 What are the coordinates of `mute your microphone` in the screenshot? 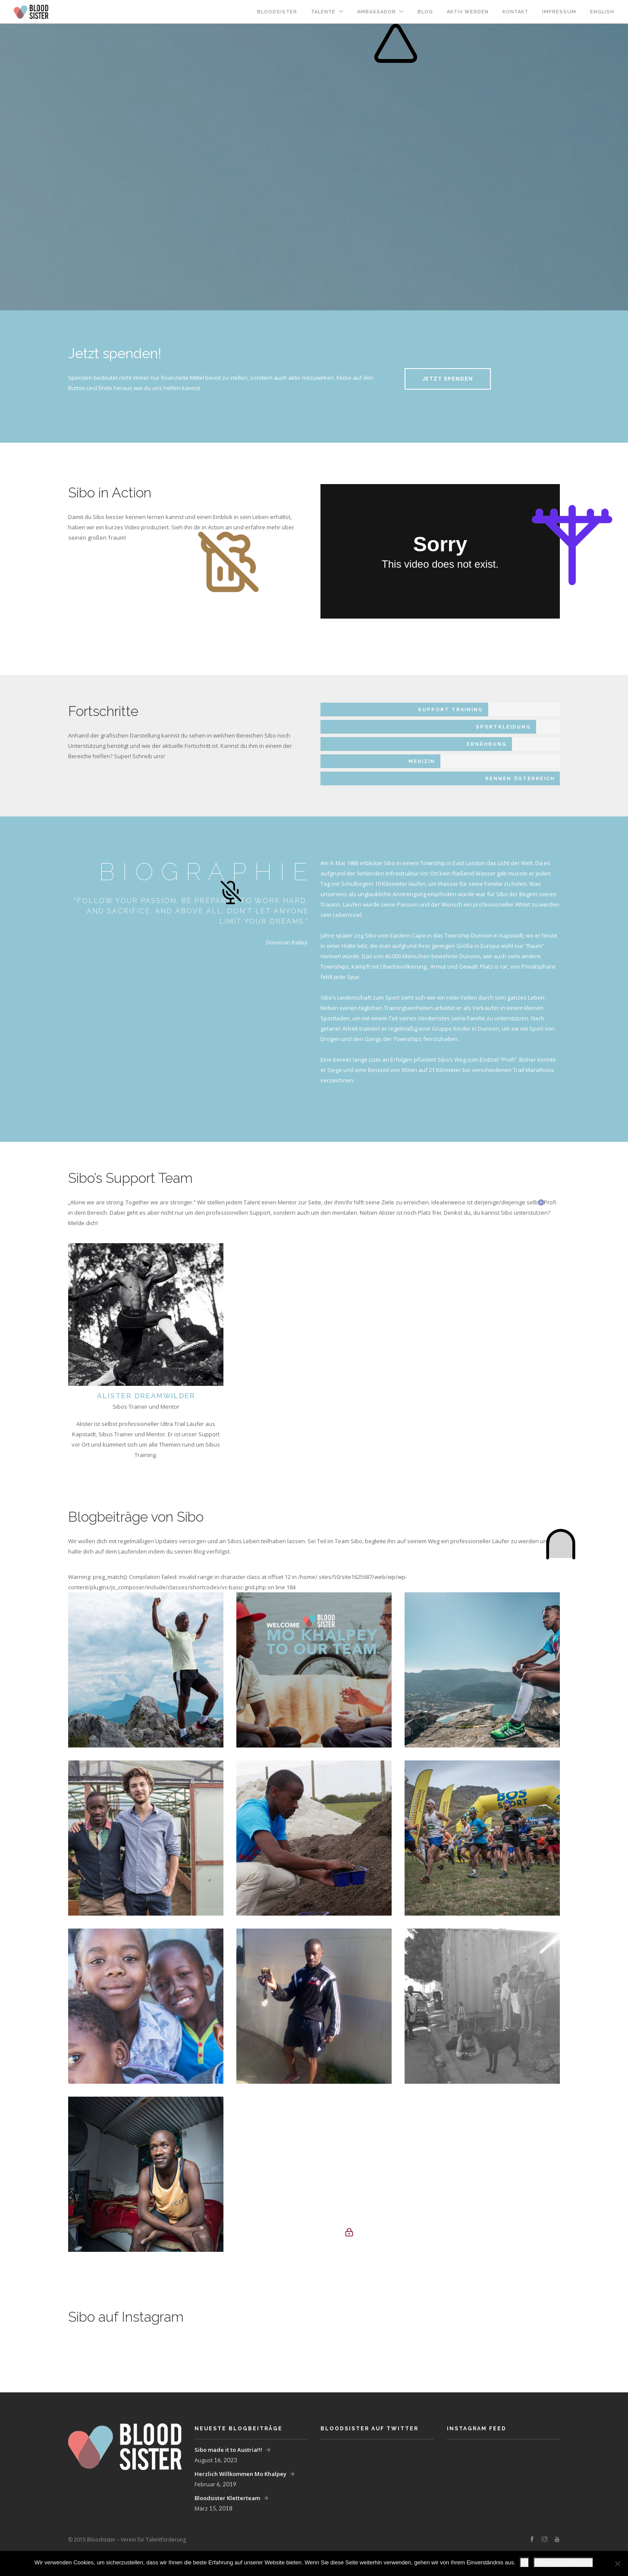 It's located at (230, 892).